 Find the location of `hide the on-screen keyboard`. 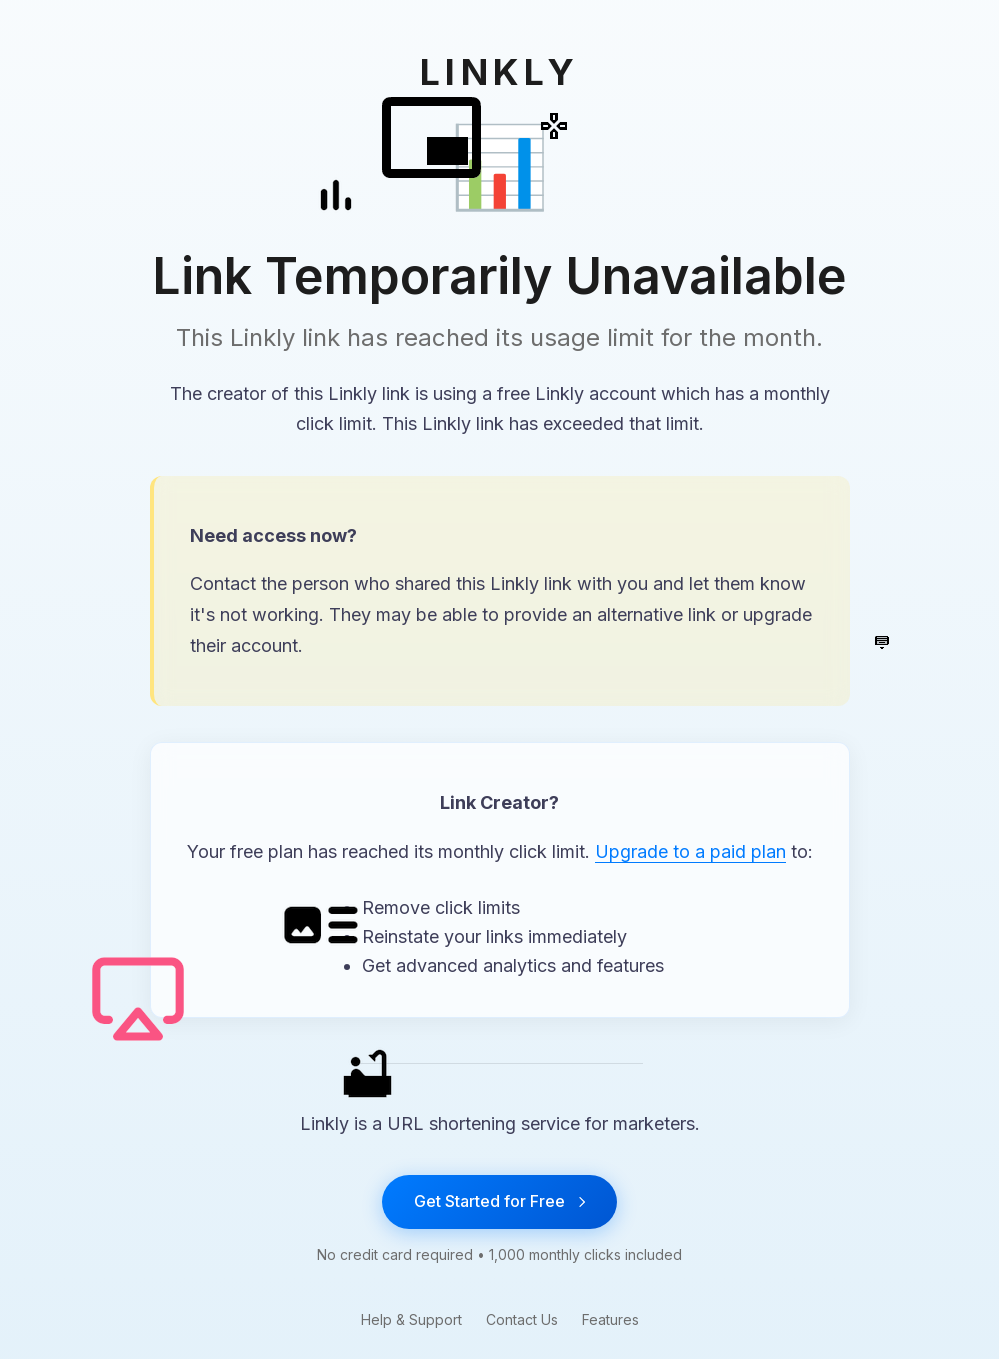

hide the on-screen keyboard is located at coordinates (882, 642).